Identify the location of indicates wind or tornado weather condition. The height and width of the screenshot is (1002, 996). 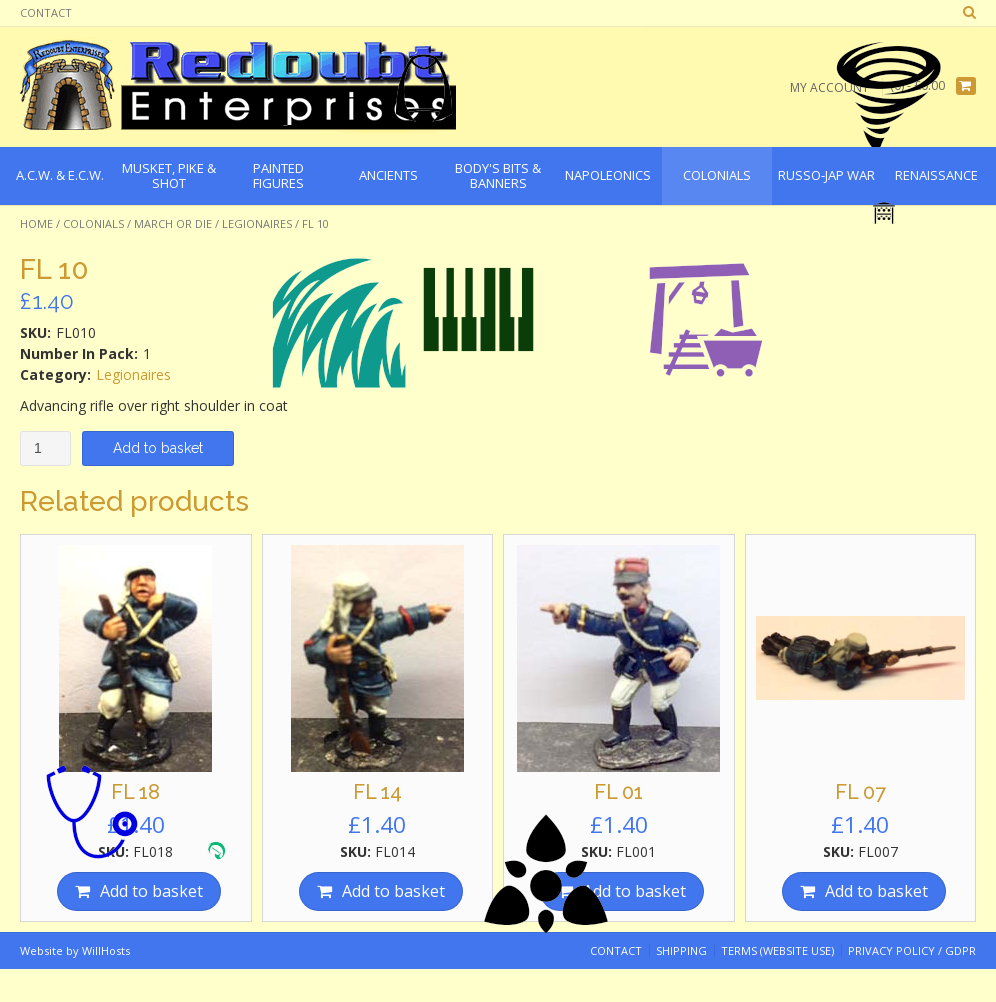
(889, 95).